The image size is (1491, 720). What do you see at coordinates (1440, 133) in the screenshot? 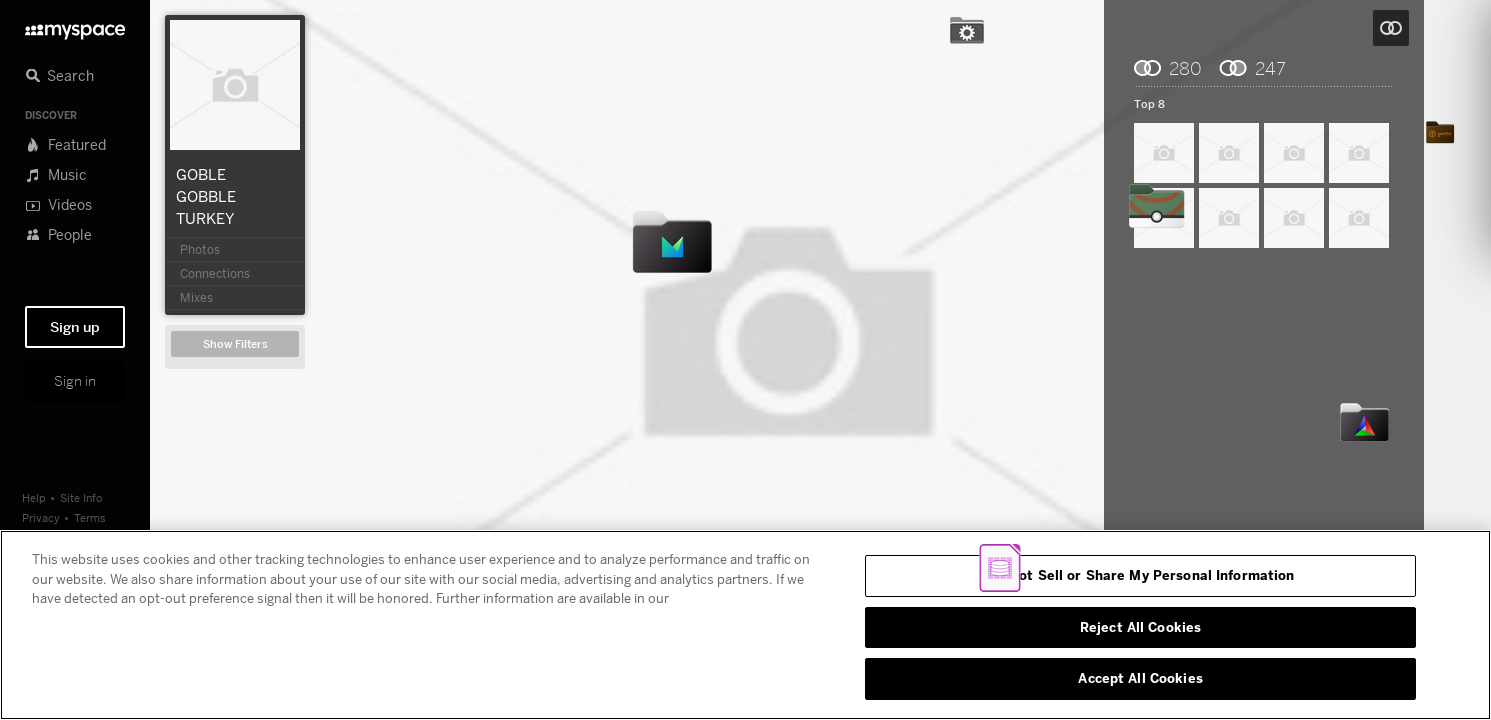
I see `open genflix media folder` at bounding box center [1440, 133].